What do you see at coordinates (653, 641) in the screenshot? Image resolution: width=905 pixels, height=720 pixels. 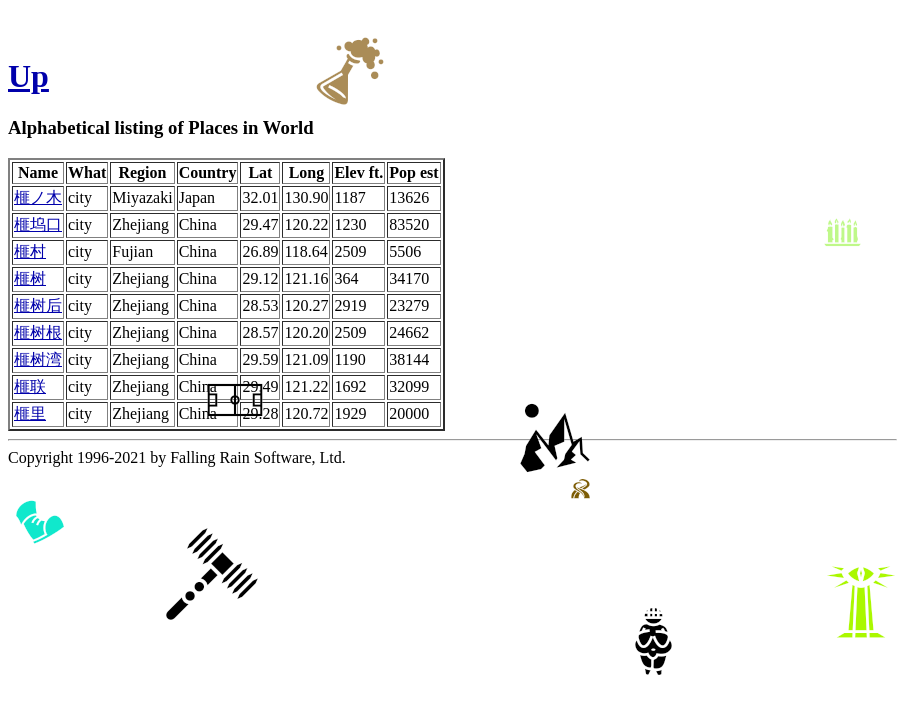 I see `view artifact or historical item details` at bounding box center [653, 641].